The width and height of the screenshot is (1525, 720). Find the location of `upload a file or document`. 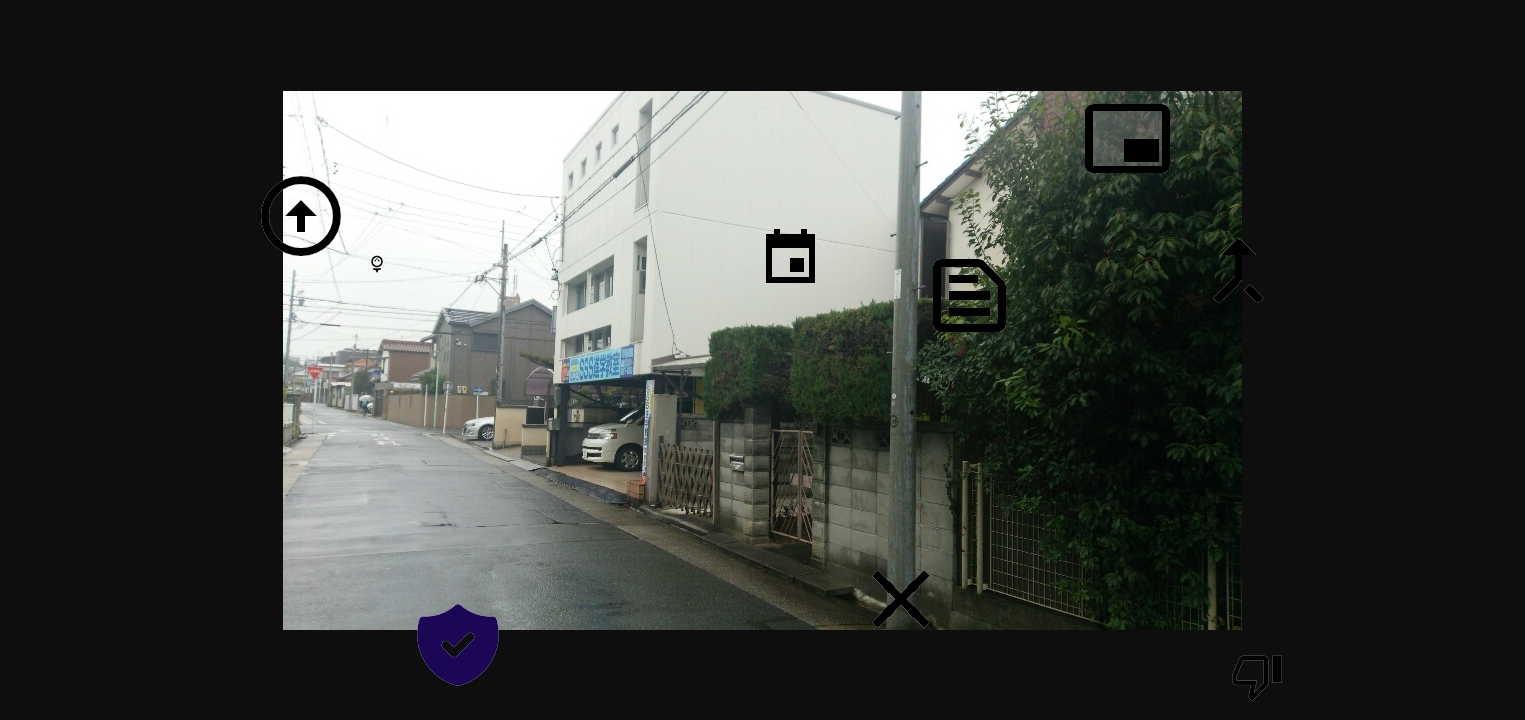

upload a file or document is located at coordinates (301, 216).